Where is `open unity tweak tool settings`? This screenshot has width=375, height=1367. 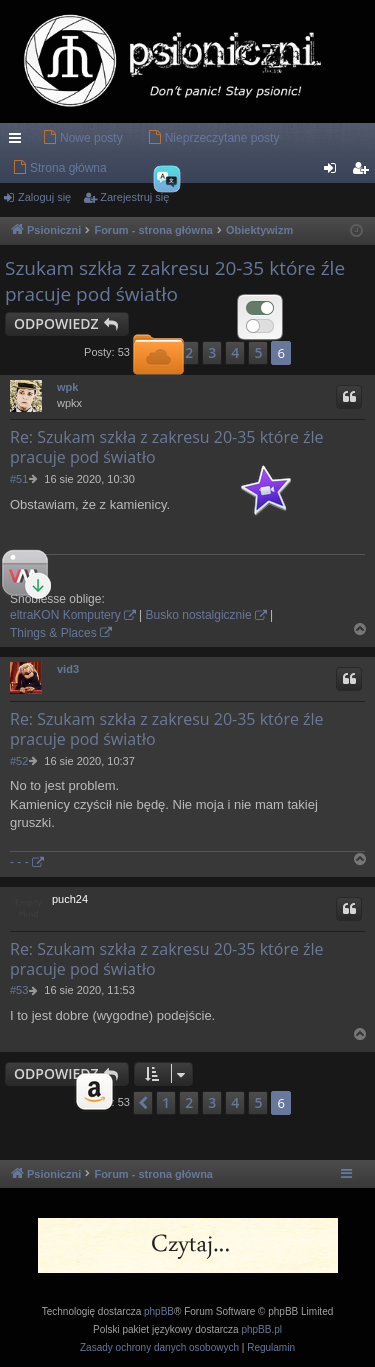
open unity tweak tool settings is located at coordinates (260, 317).